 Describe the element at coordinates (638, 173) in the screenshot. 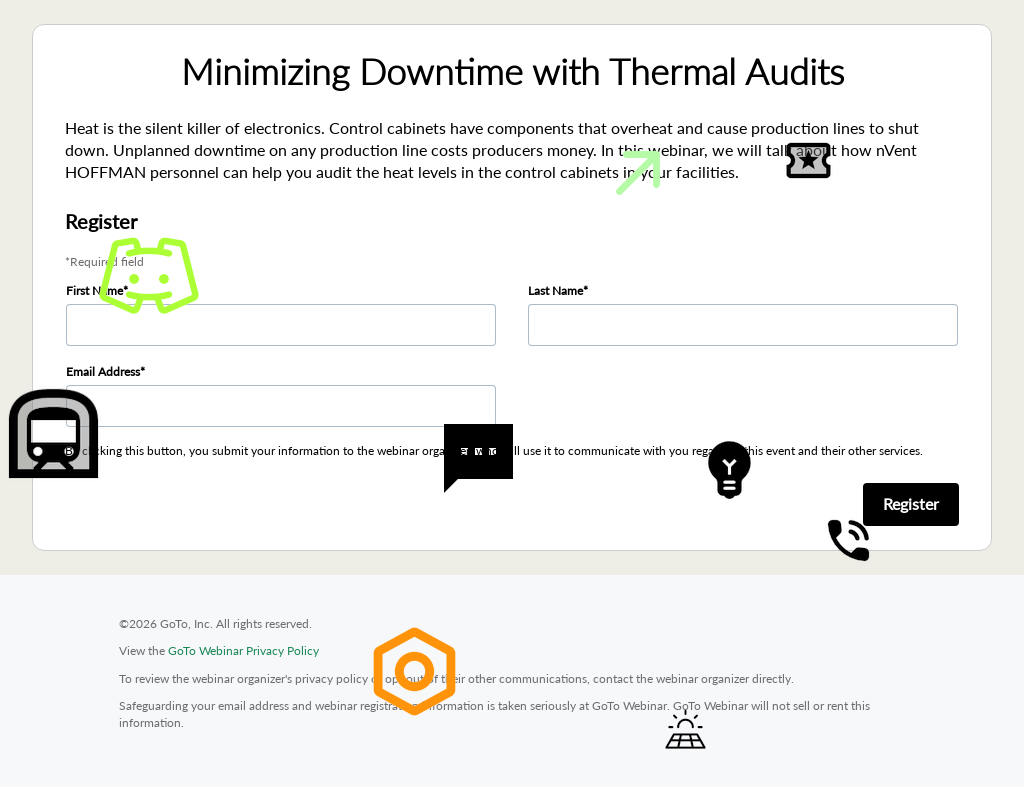

I see `open link in new tab or window` at that location.